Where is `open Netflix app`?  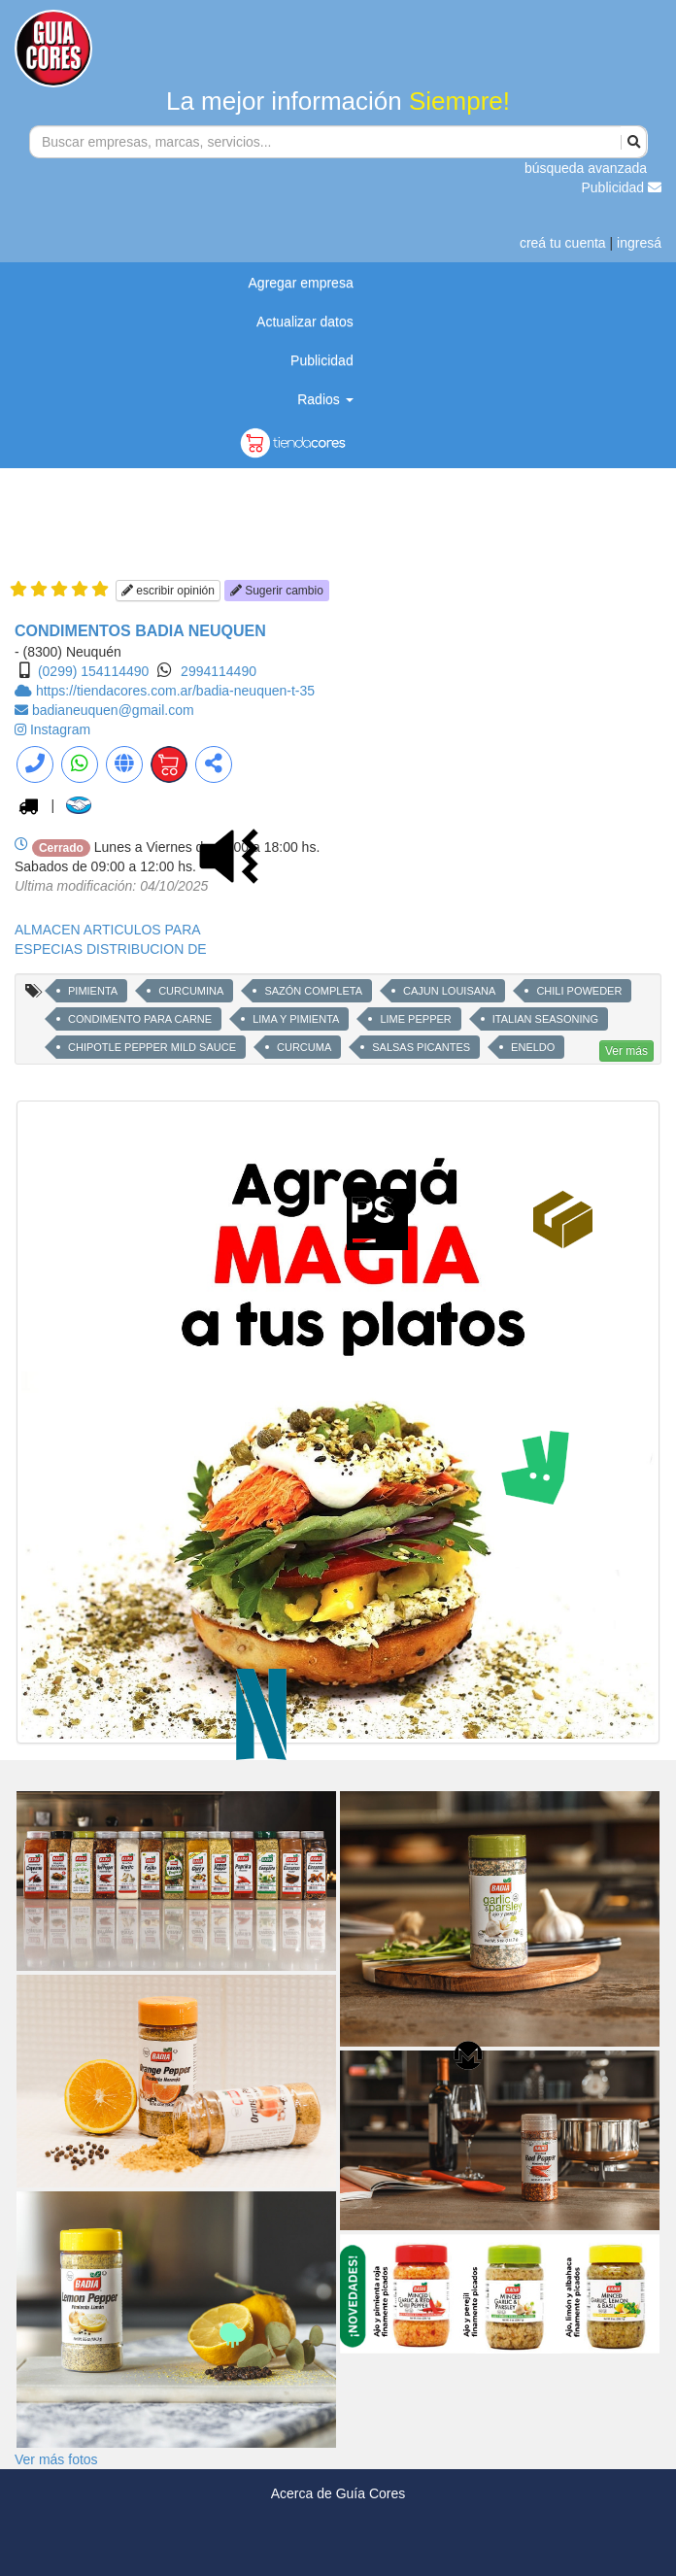
open Netflix app is located at coordinates (261, 1714).